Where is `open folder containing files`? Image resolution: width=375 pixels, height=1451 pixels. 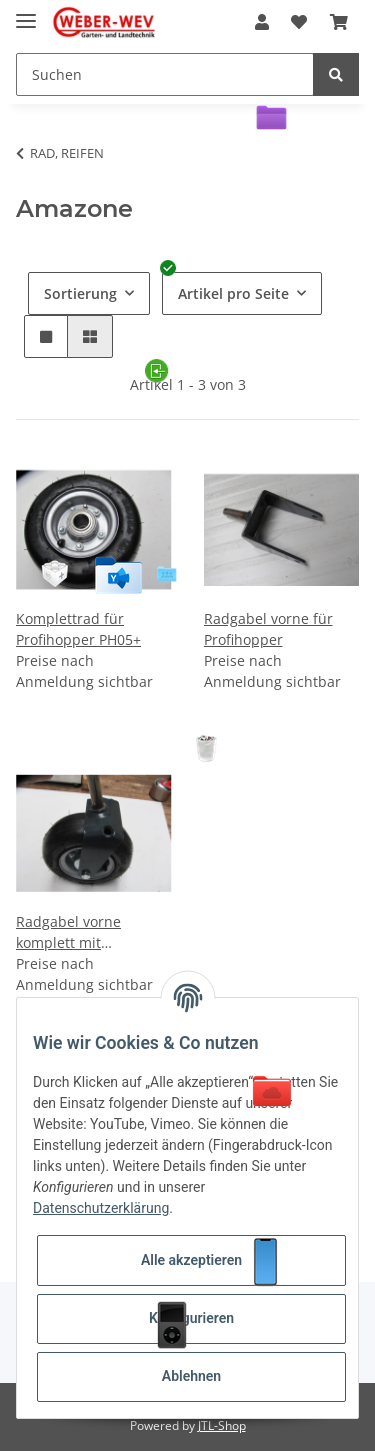
open folder containing files is located at coordinates (271, 117).